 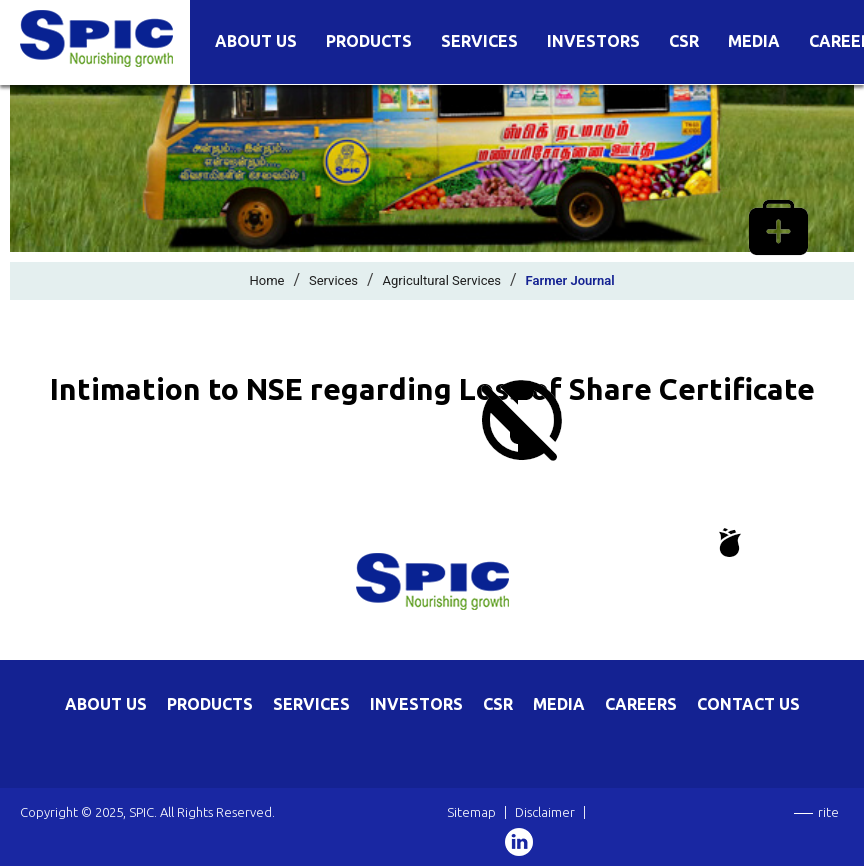 I want to click on access floral or garden-related features, so click(x=729, y=542).